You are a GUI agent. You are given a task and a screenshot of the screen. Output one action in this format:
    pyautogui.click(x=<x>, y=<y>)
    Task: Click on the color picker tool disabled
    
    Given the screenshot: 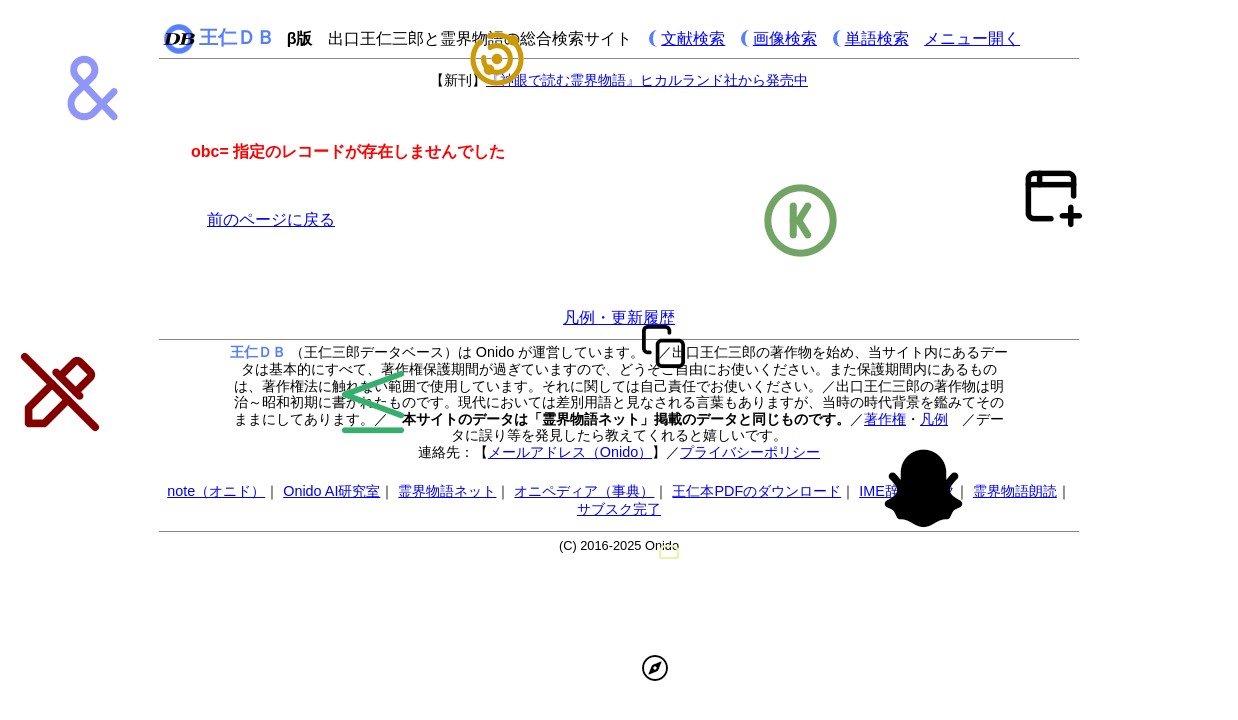 What is the action you would take?
    pyautogui.click(x=60, y=392)
    